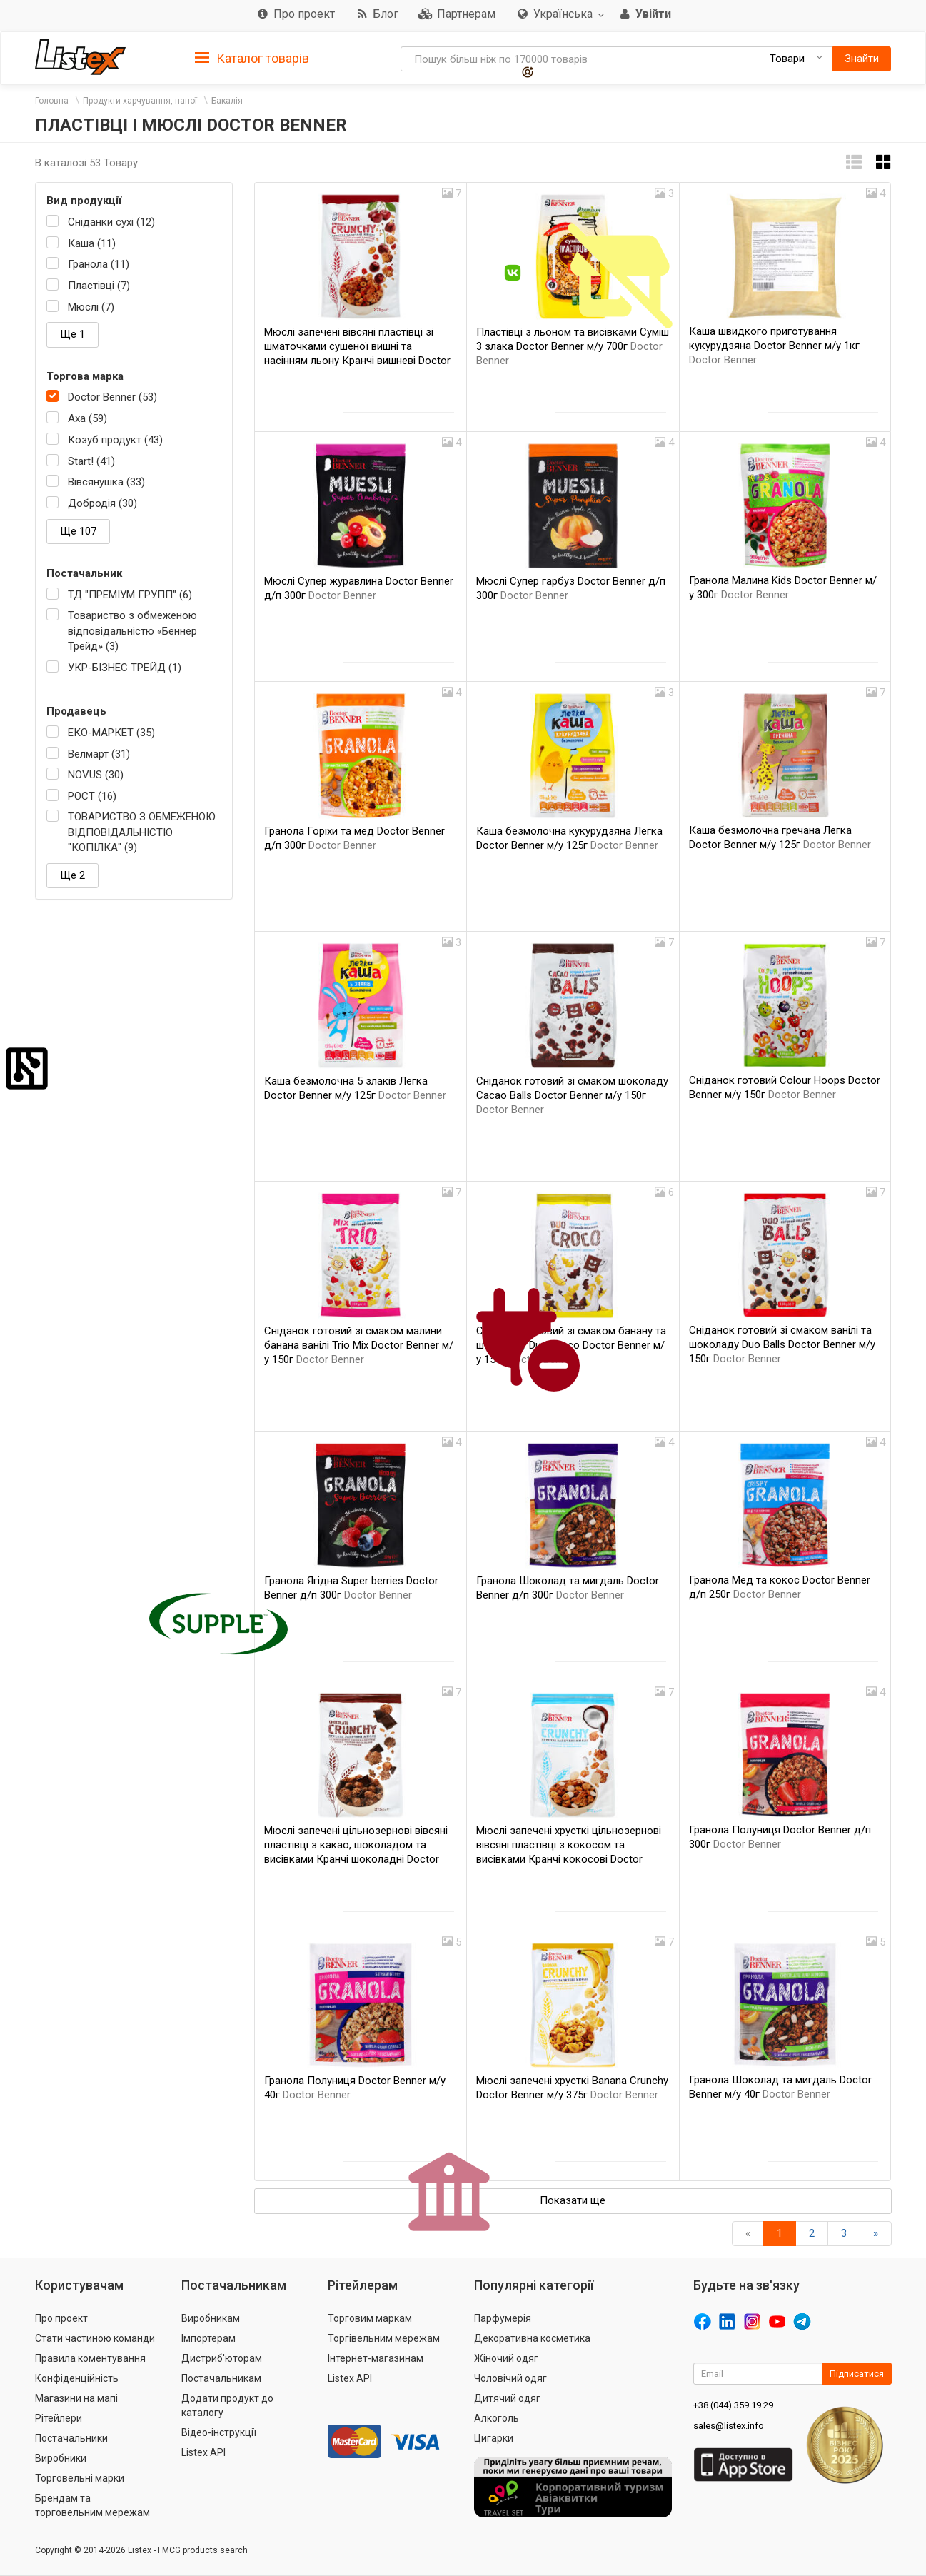  Describe the element at coordinates (449, 2190) in the screenshot. I see `view nearby museums or cultural attractions` at that location.